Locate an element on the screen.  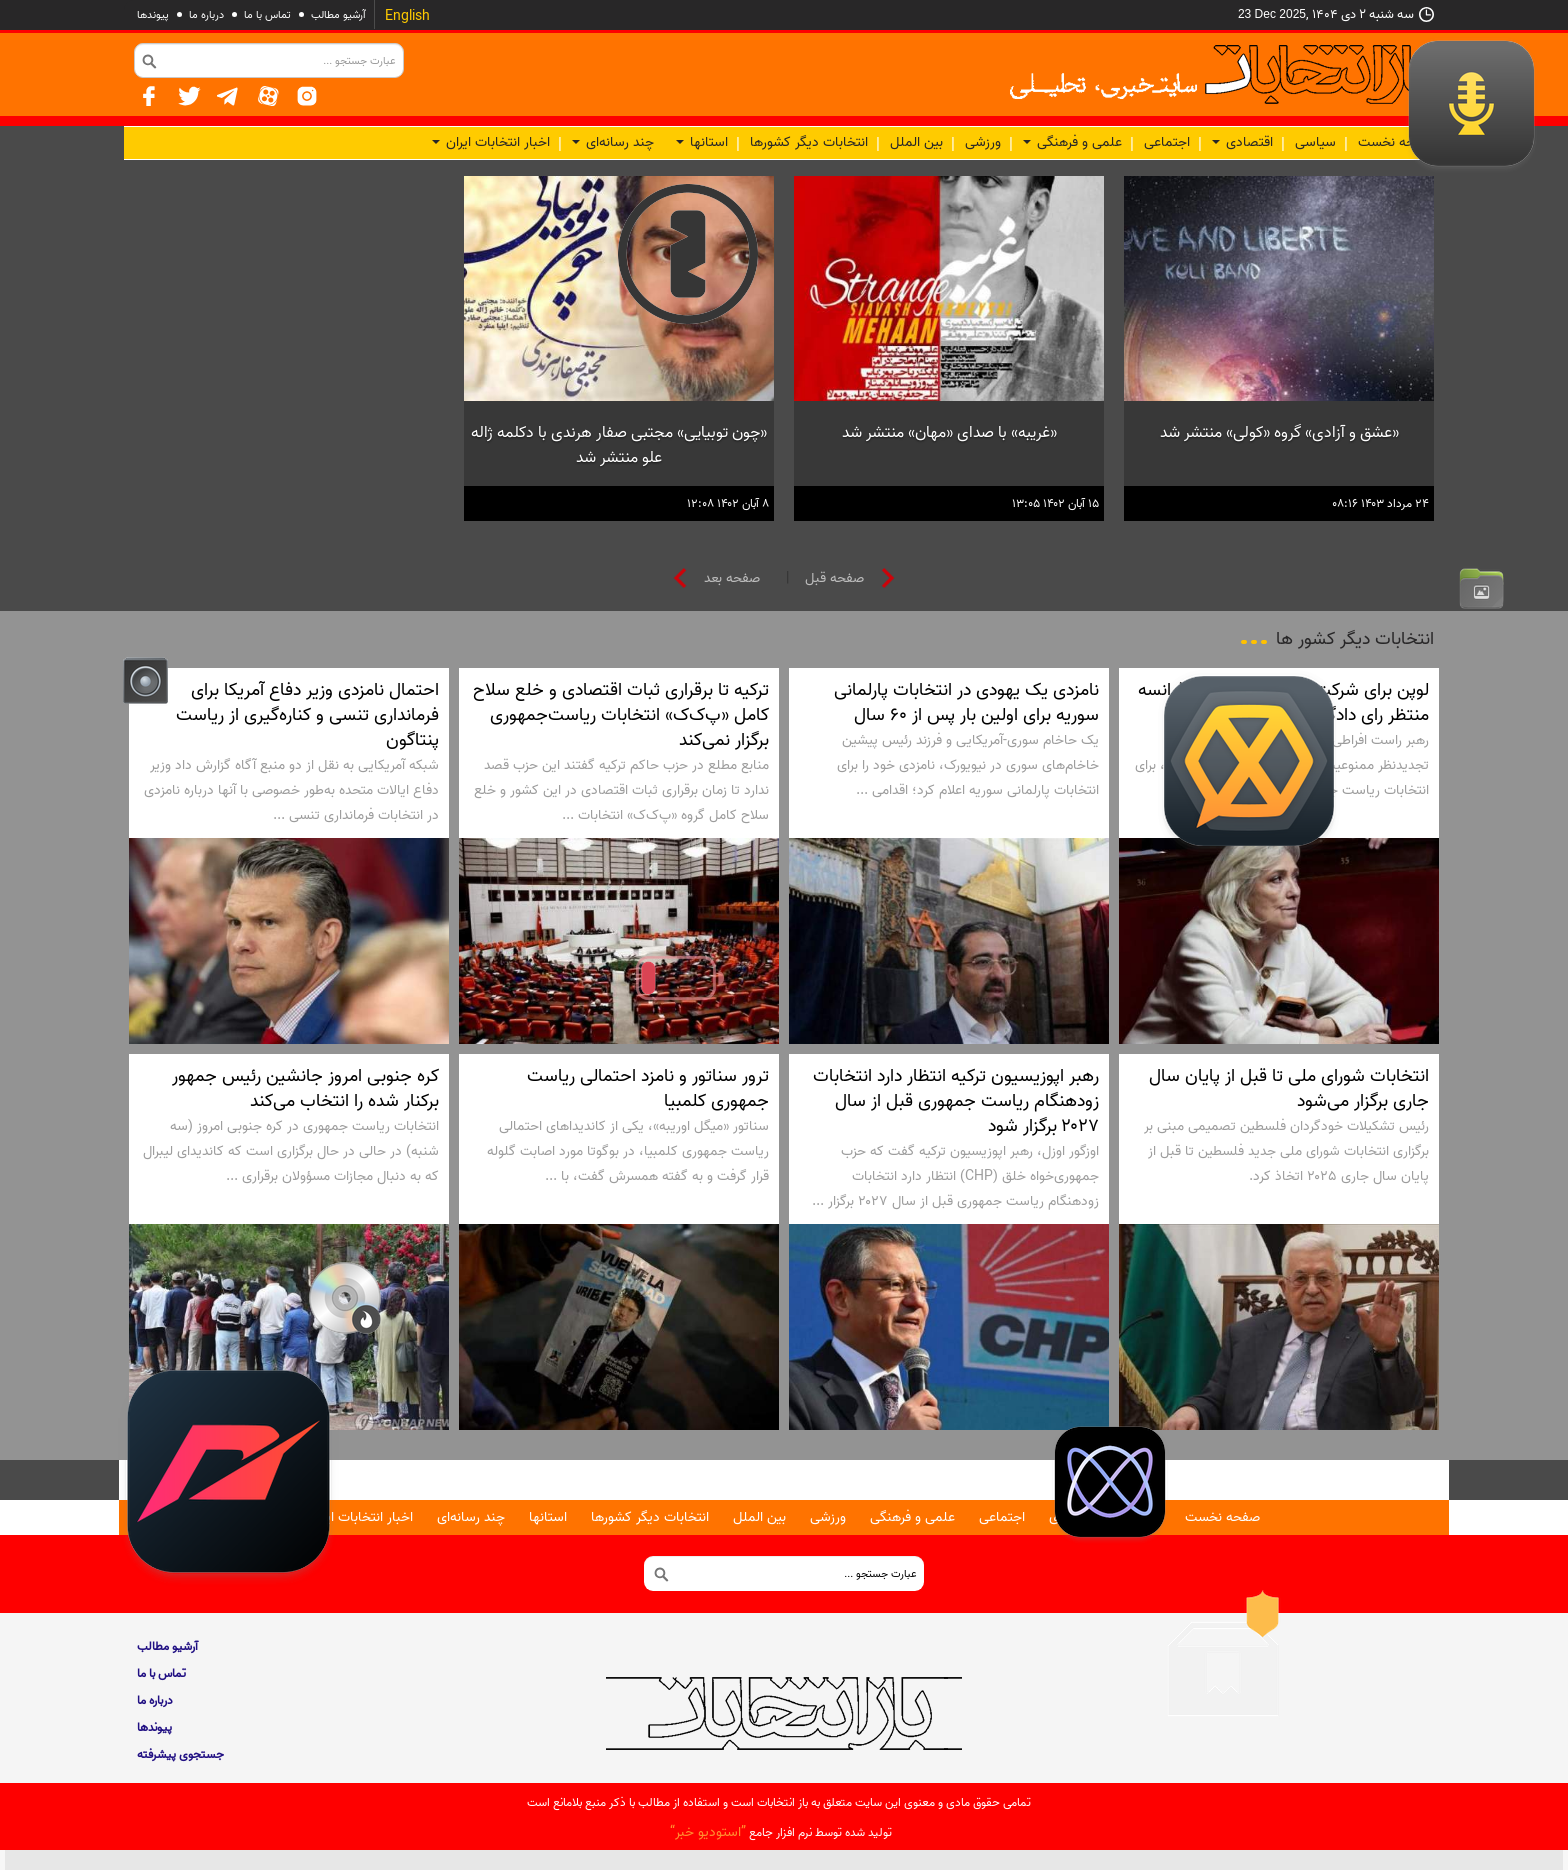
launch need for speed payback is located at coordinates (228, 1471).